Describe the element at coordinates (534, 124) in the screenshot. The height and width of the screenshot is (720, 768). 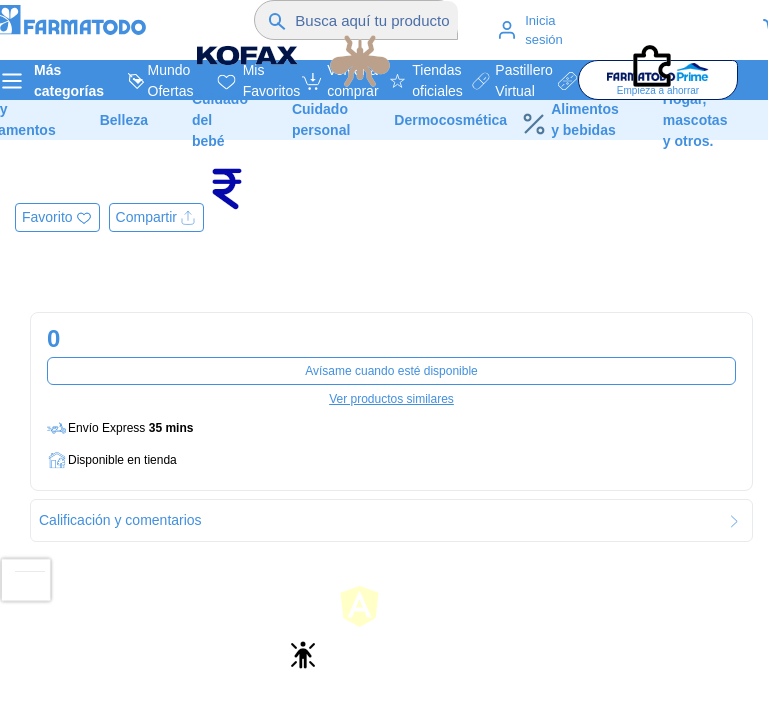
I see `view discount or promotional offer` at that location.